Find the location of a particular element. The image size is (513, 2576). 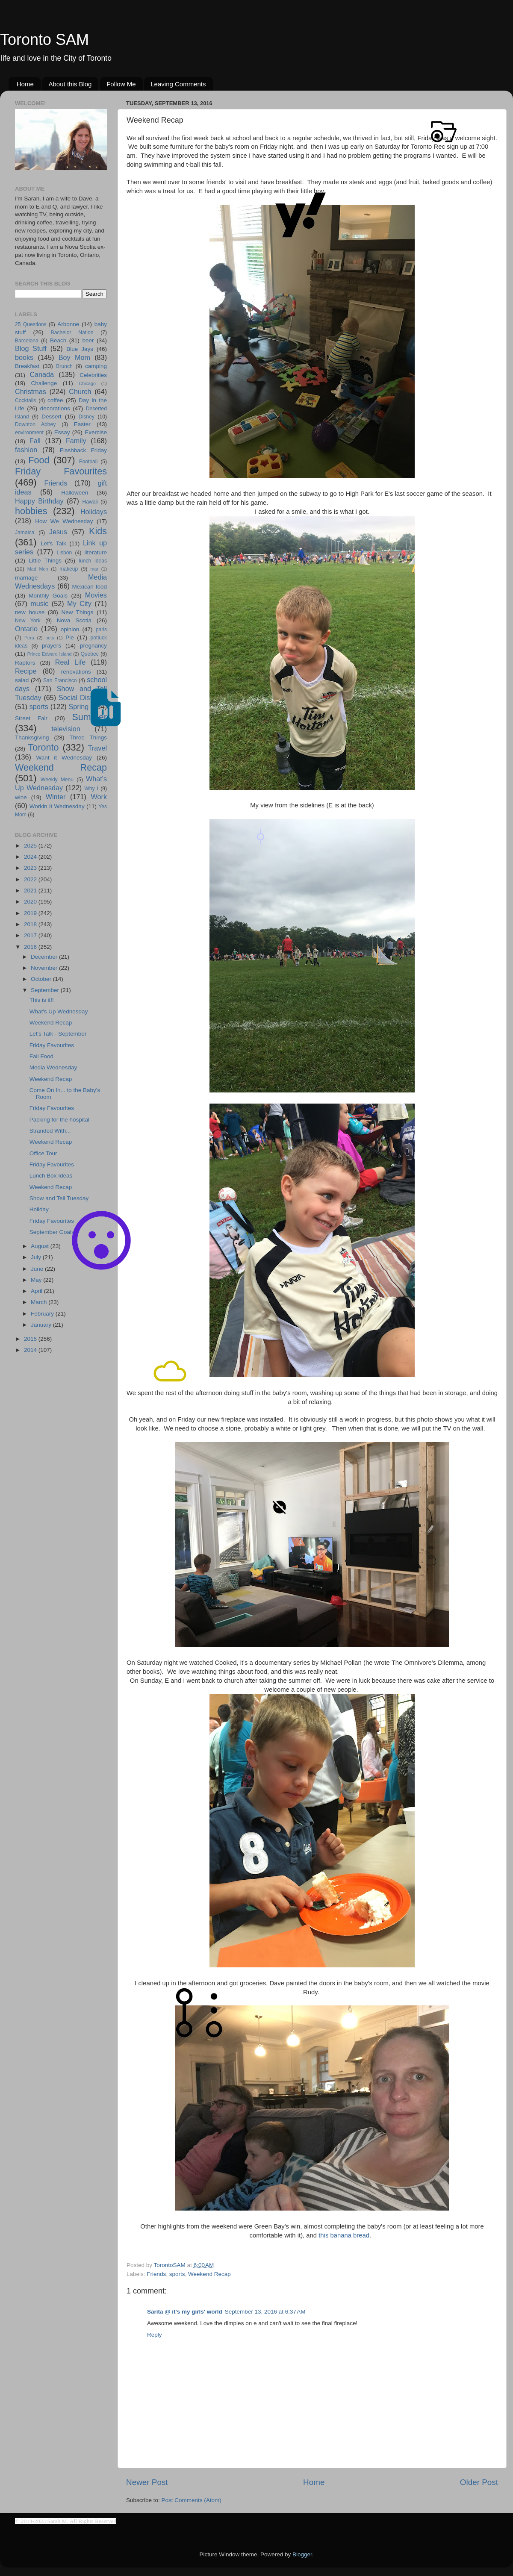

draft pull request awaiting review is located at coordinates (199, 2011).